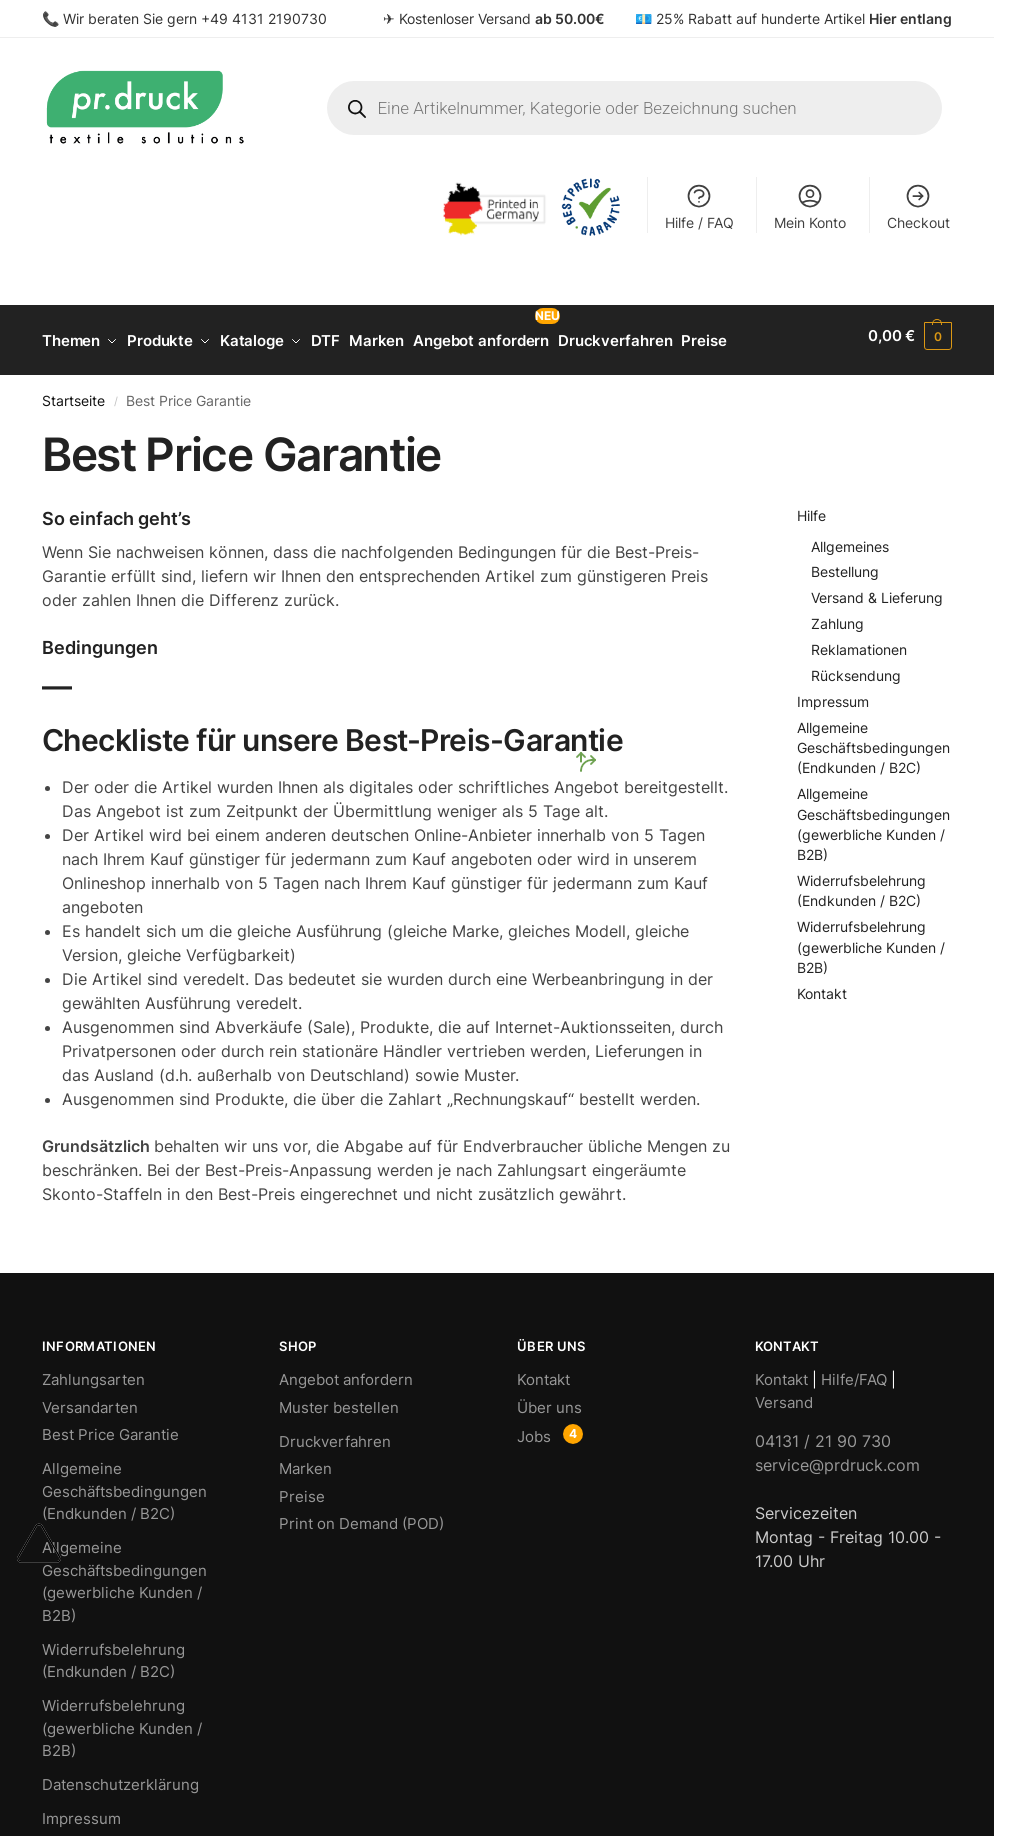 Image resolution: width=1009 pixels, height=1836 pixels. Describe the element at coordinates (586, 762) in the screenshot. I see `take the exit or turn right ahead` at that location.